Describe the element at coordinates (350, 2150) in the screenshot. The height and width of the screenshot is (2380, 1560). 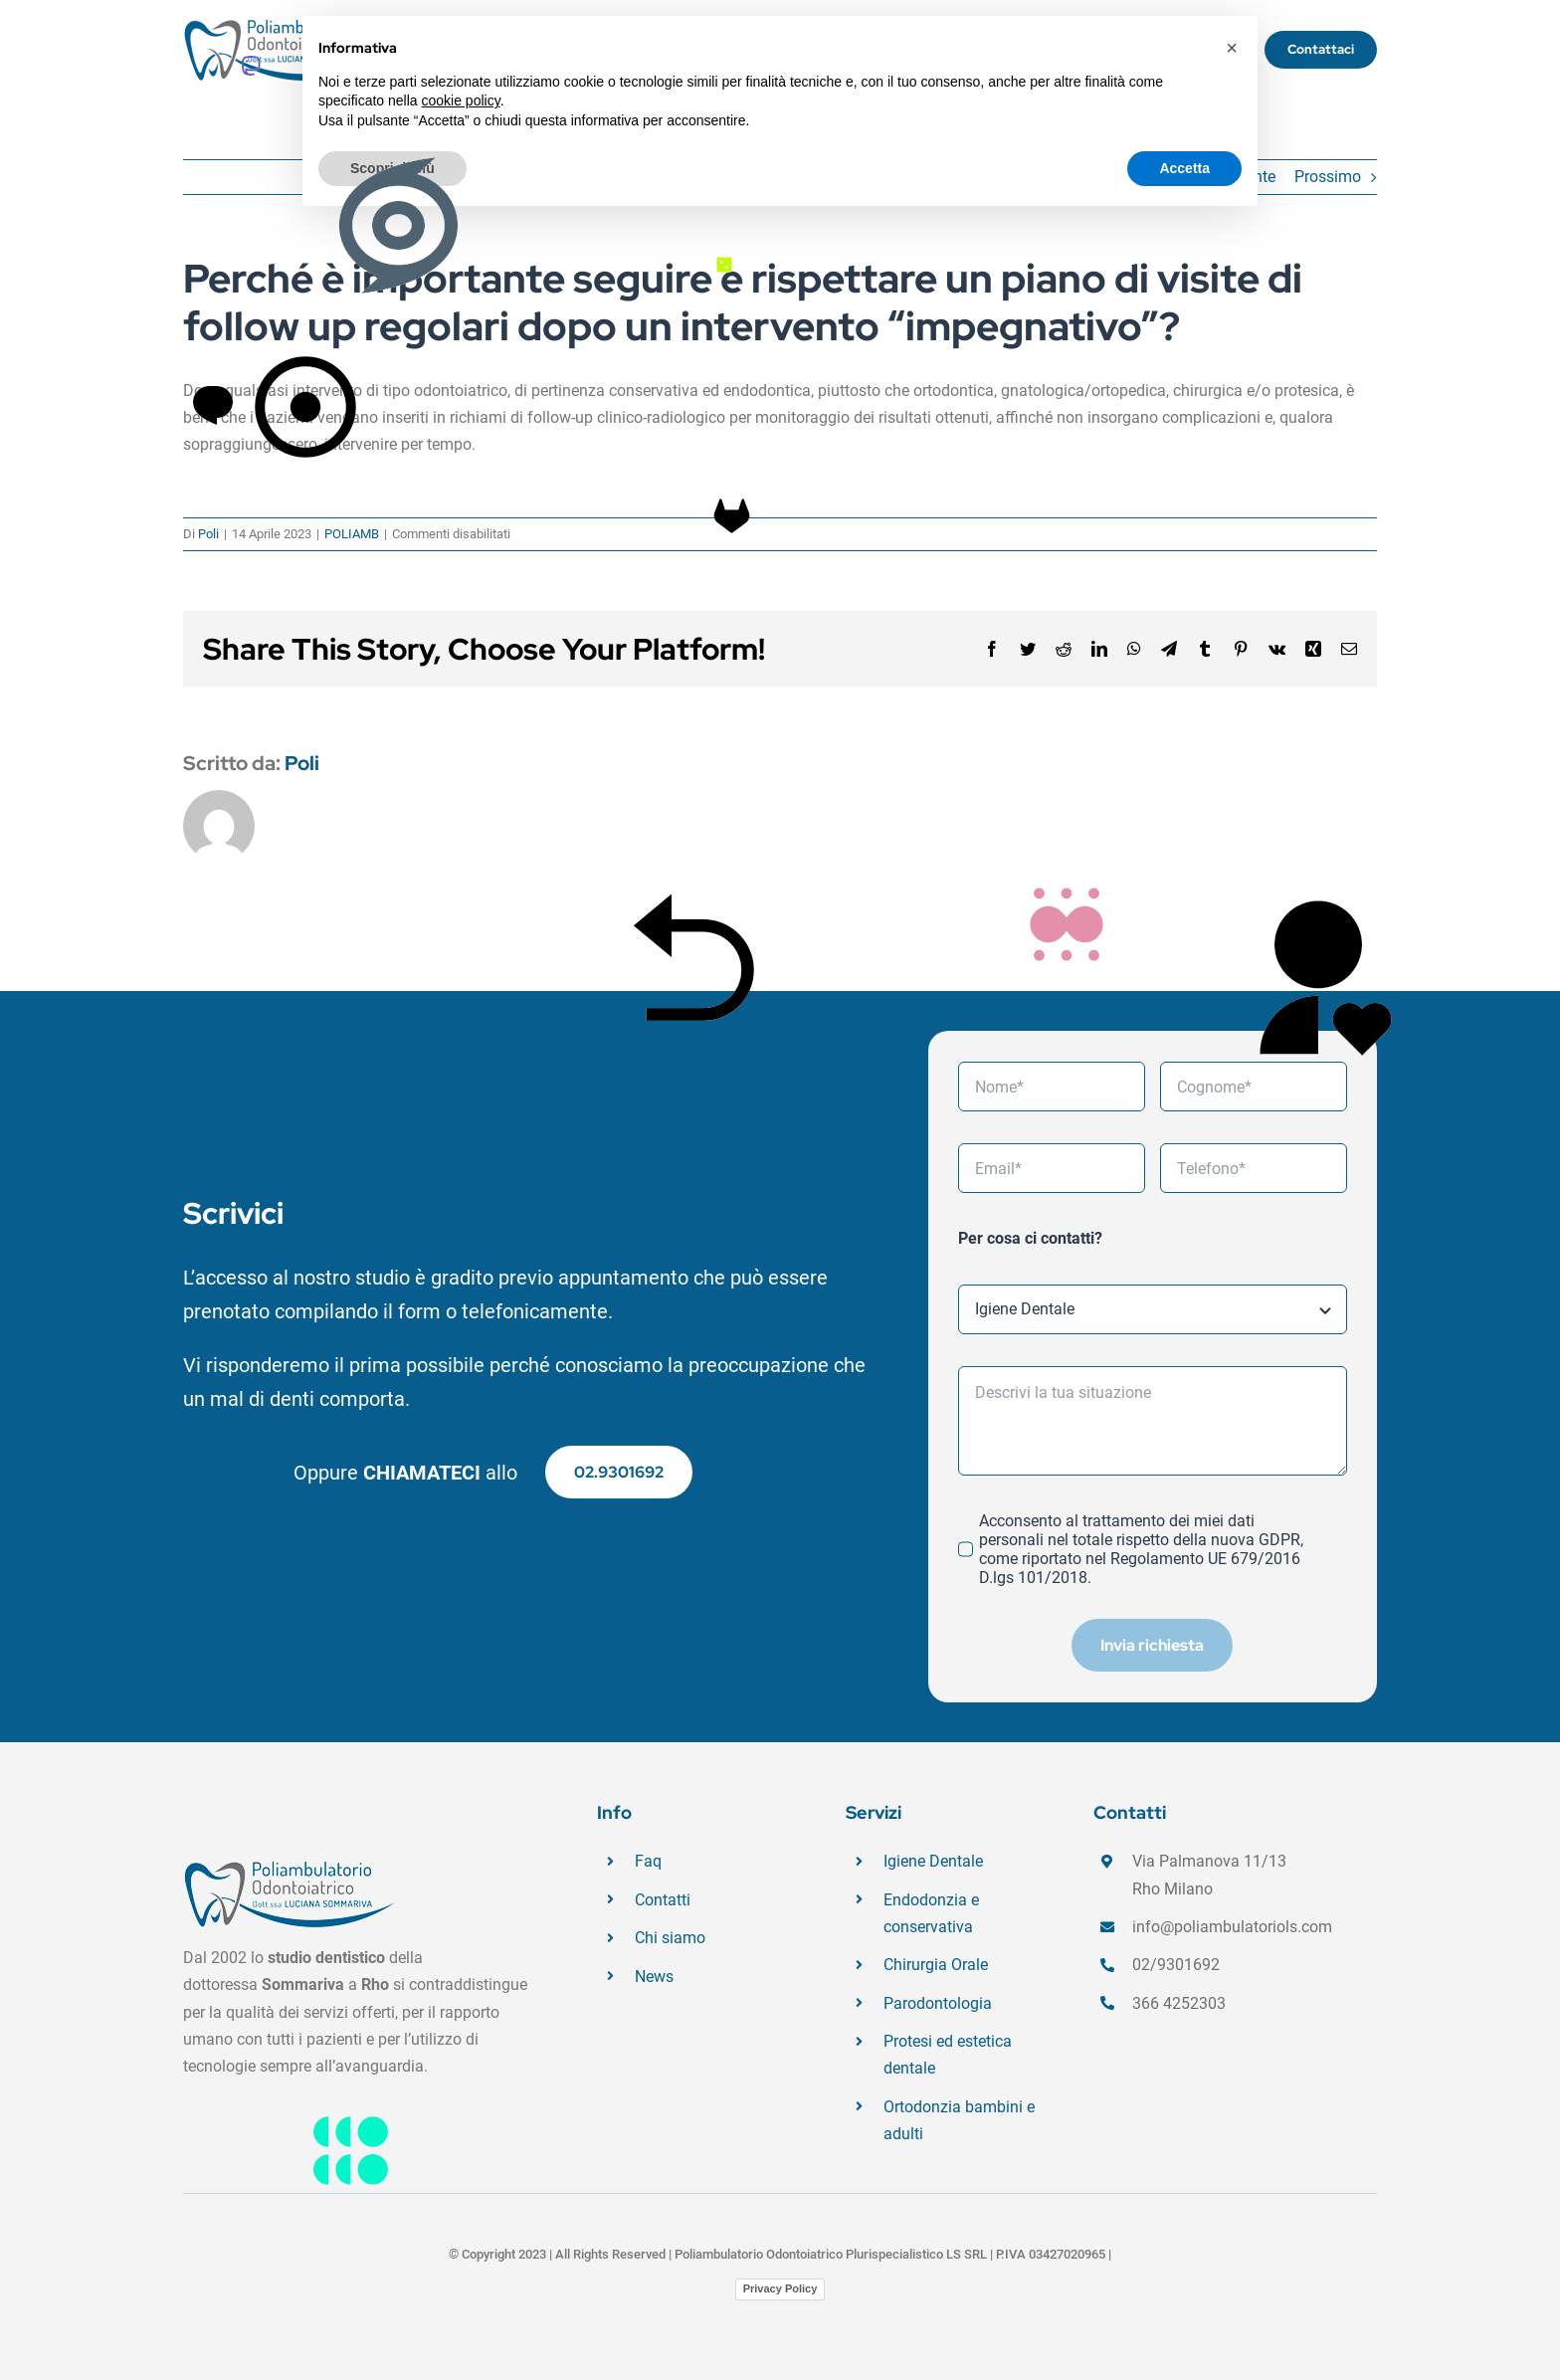
I see `openverse logo` at that location.